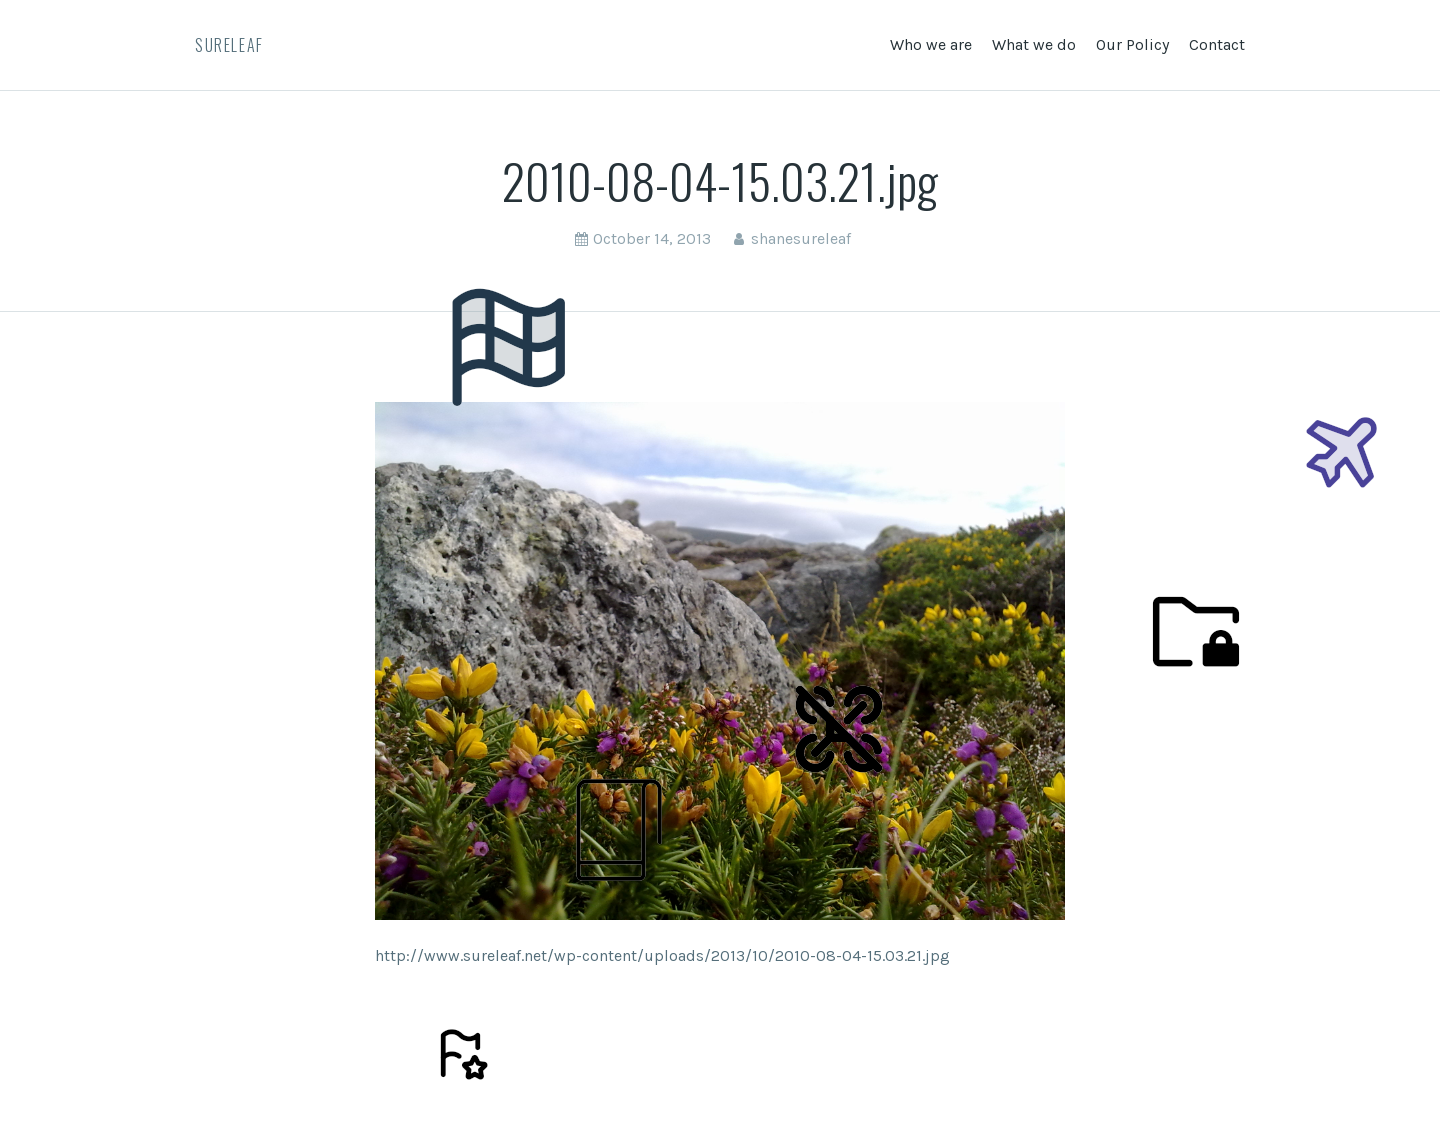 This screenshot has height=1148, width=1440. What do you see at coordinates (615, 830) in the screenshot?
I see `towel or linen available at this location` at bounding box center [615, 830].